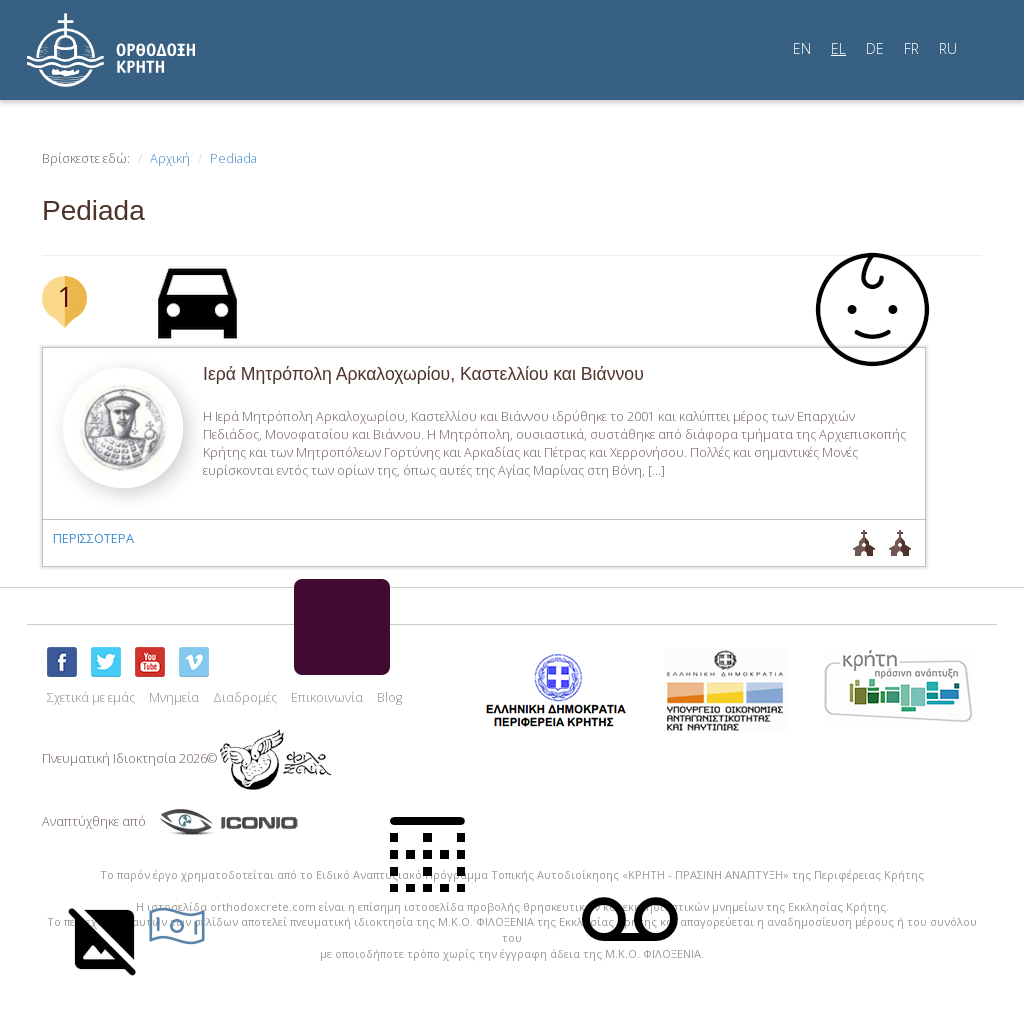 The width and height of the screenshot is (1024, 1011). Describe the element at coordinates (342, 627) in the screenshot. I see `stop media playback` at that location.